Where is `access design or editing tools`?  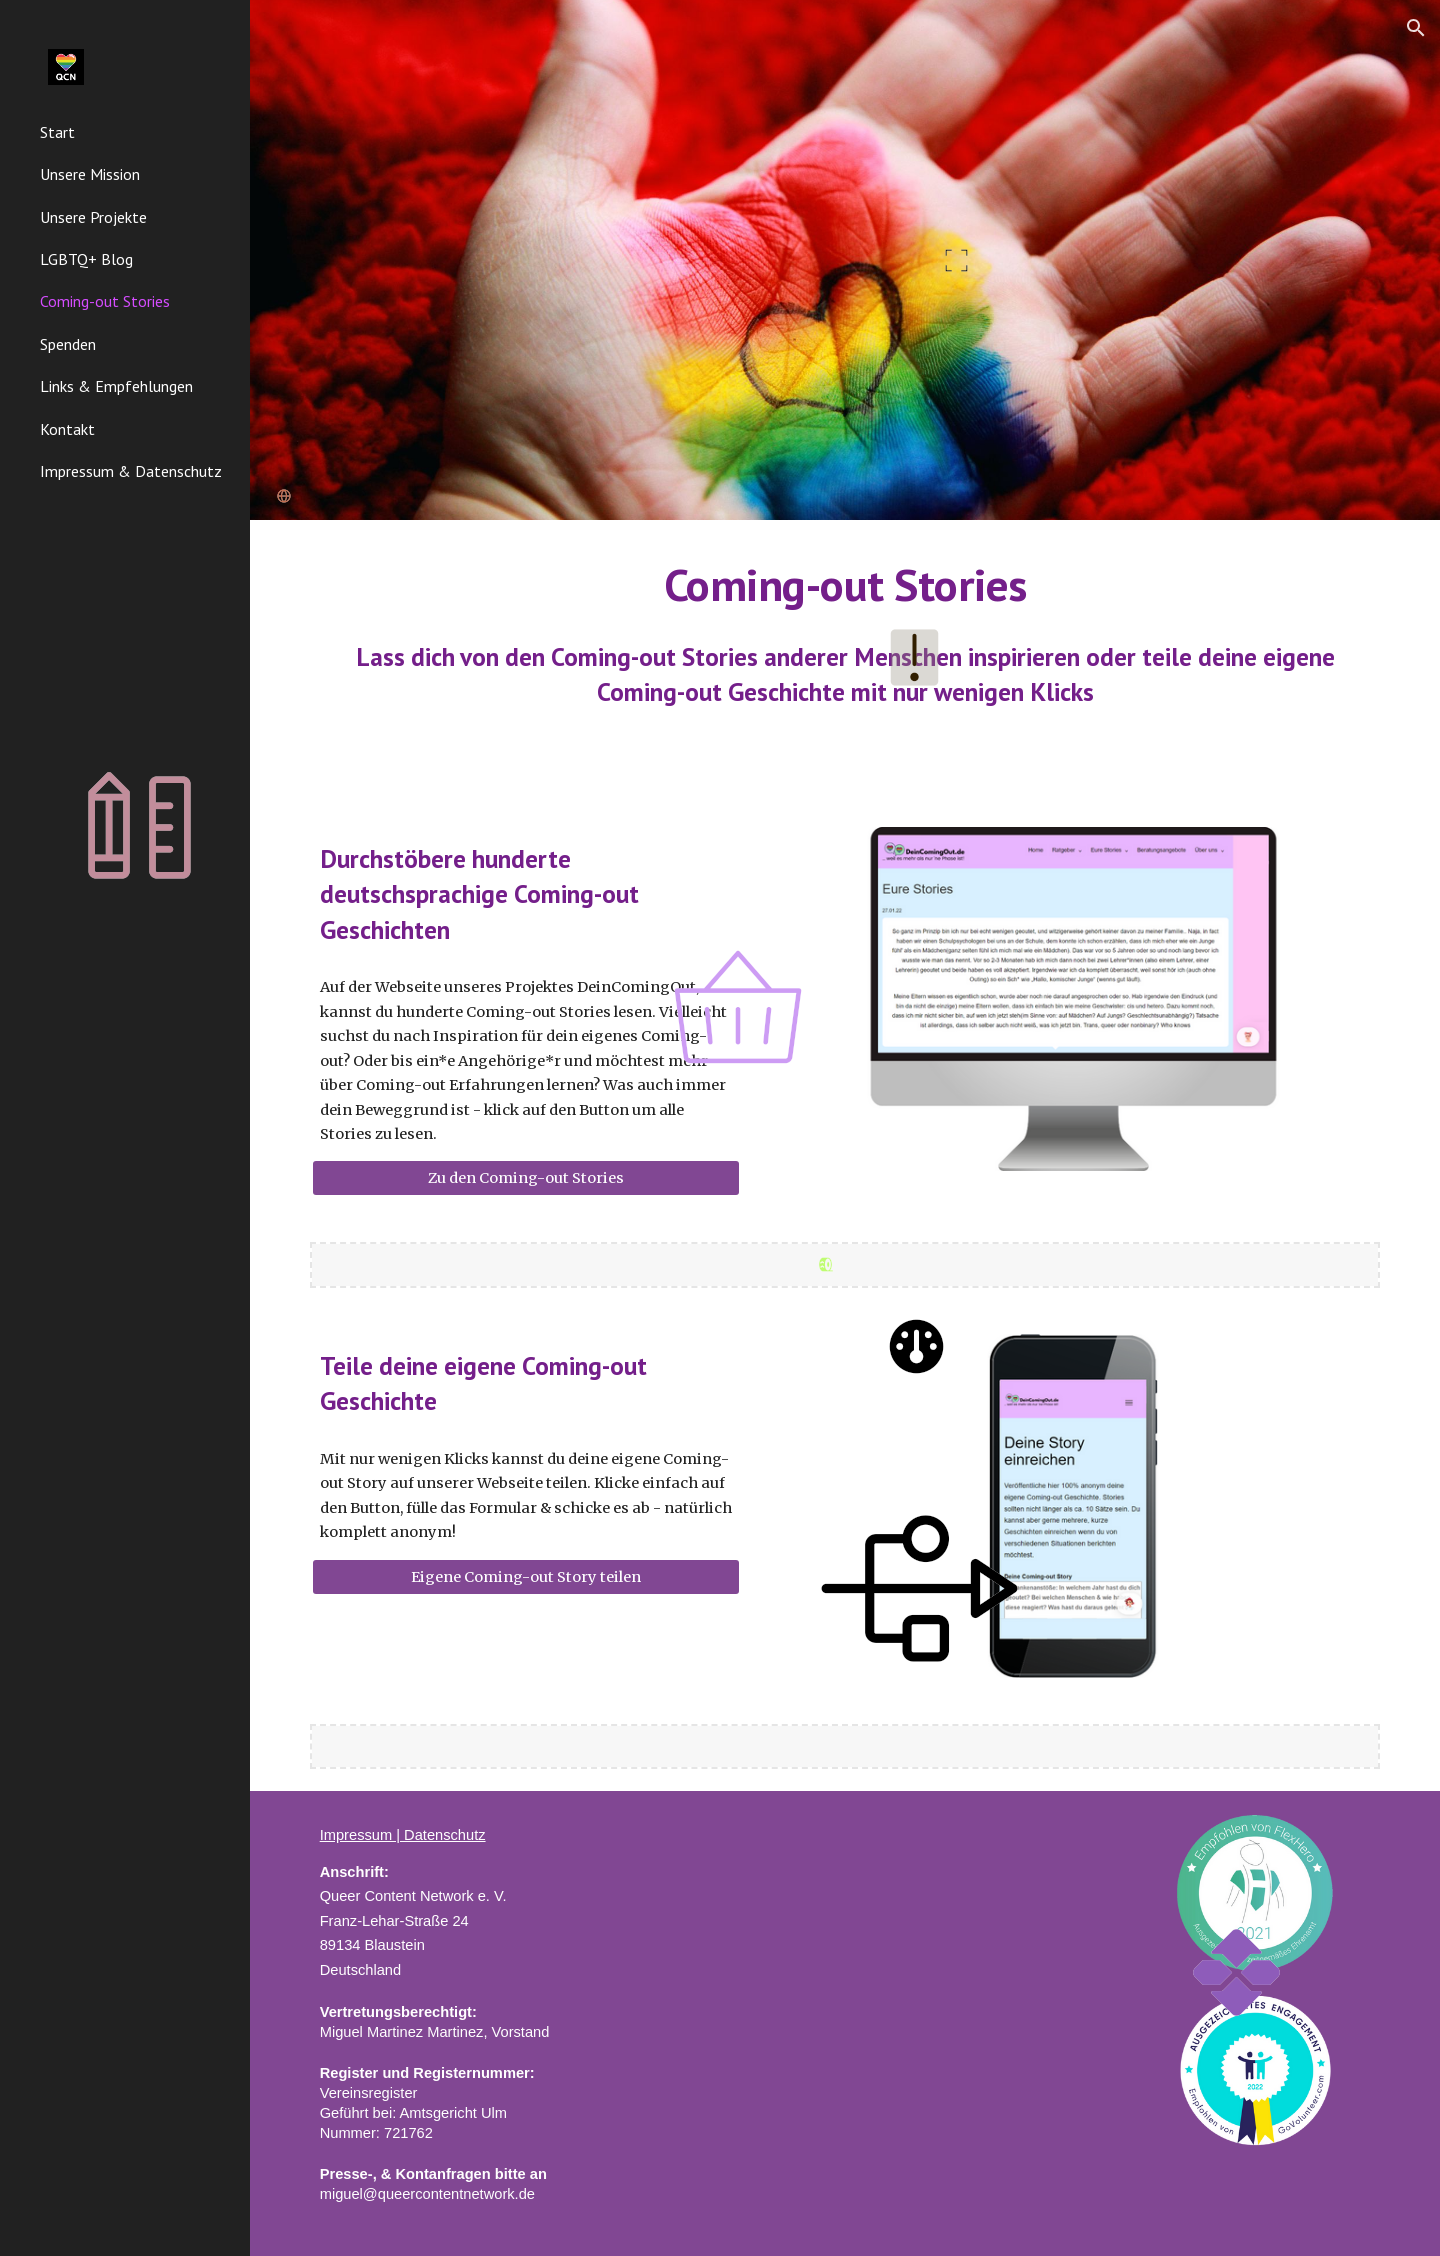 access design or editing tools is located at coordinates (139, 827).